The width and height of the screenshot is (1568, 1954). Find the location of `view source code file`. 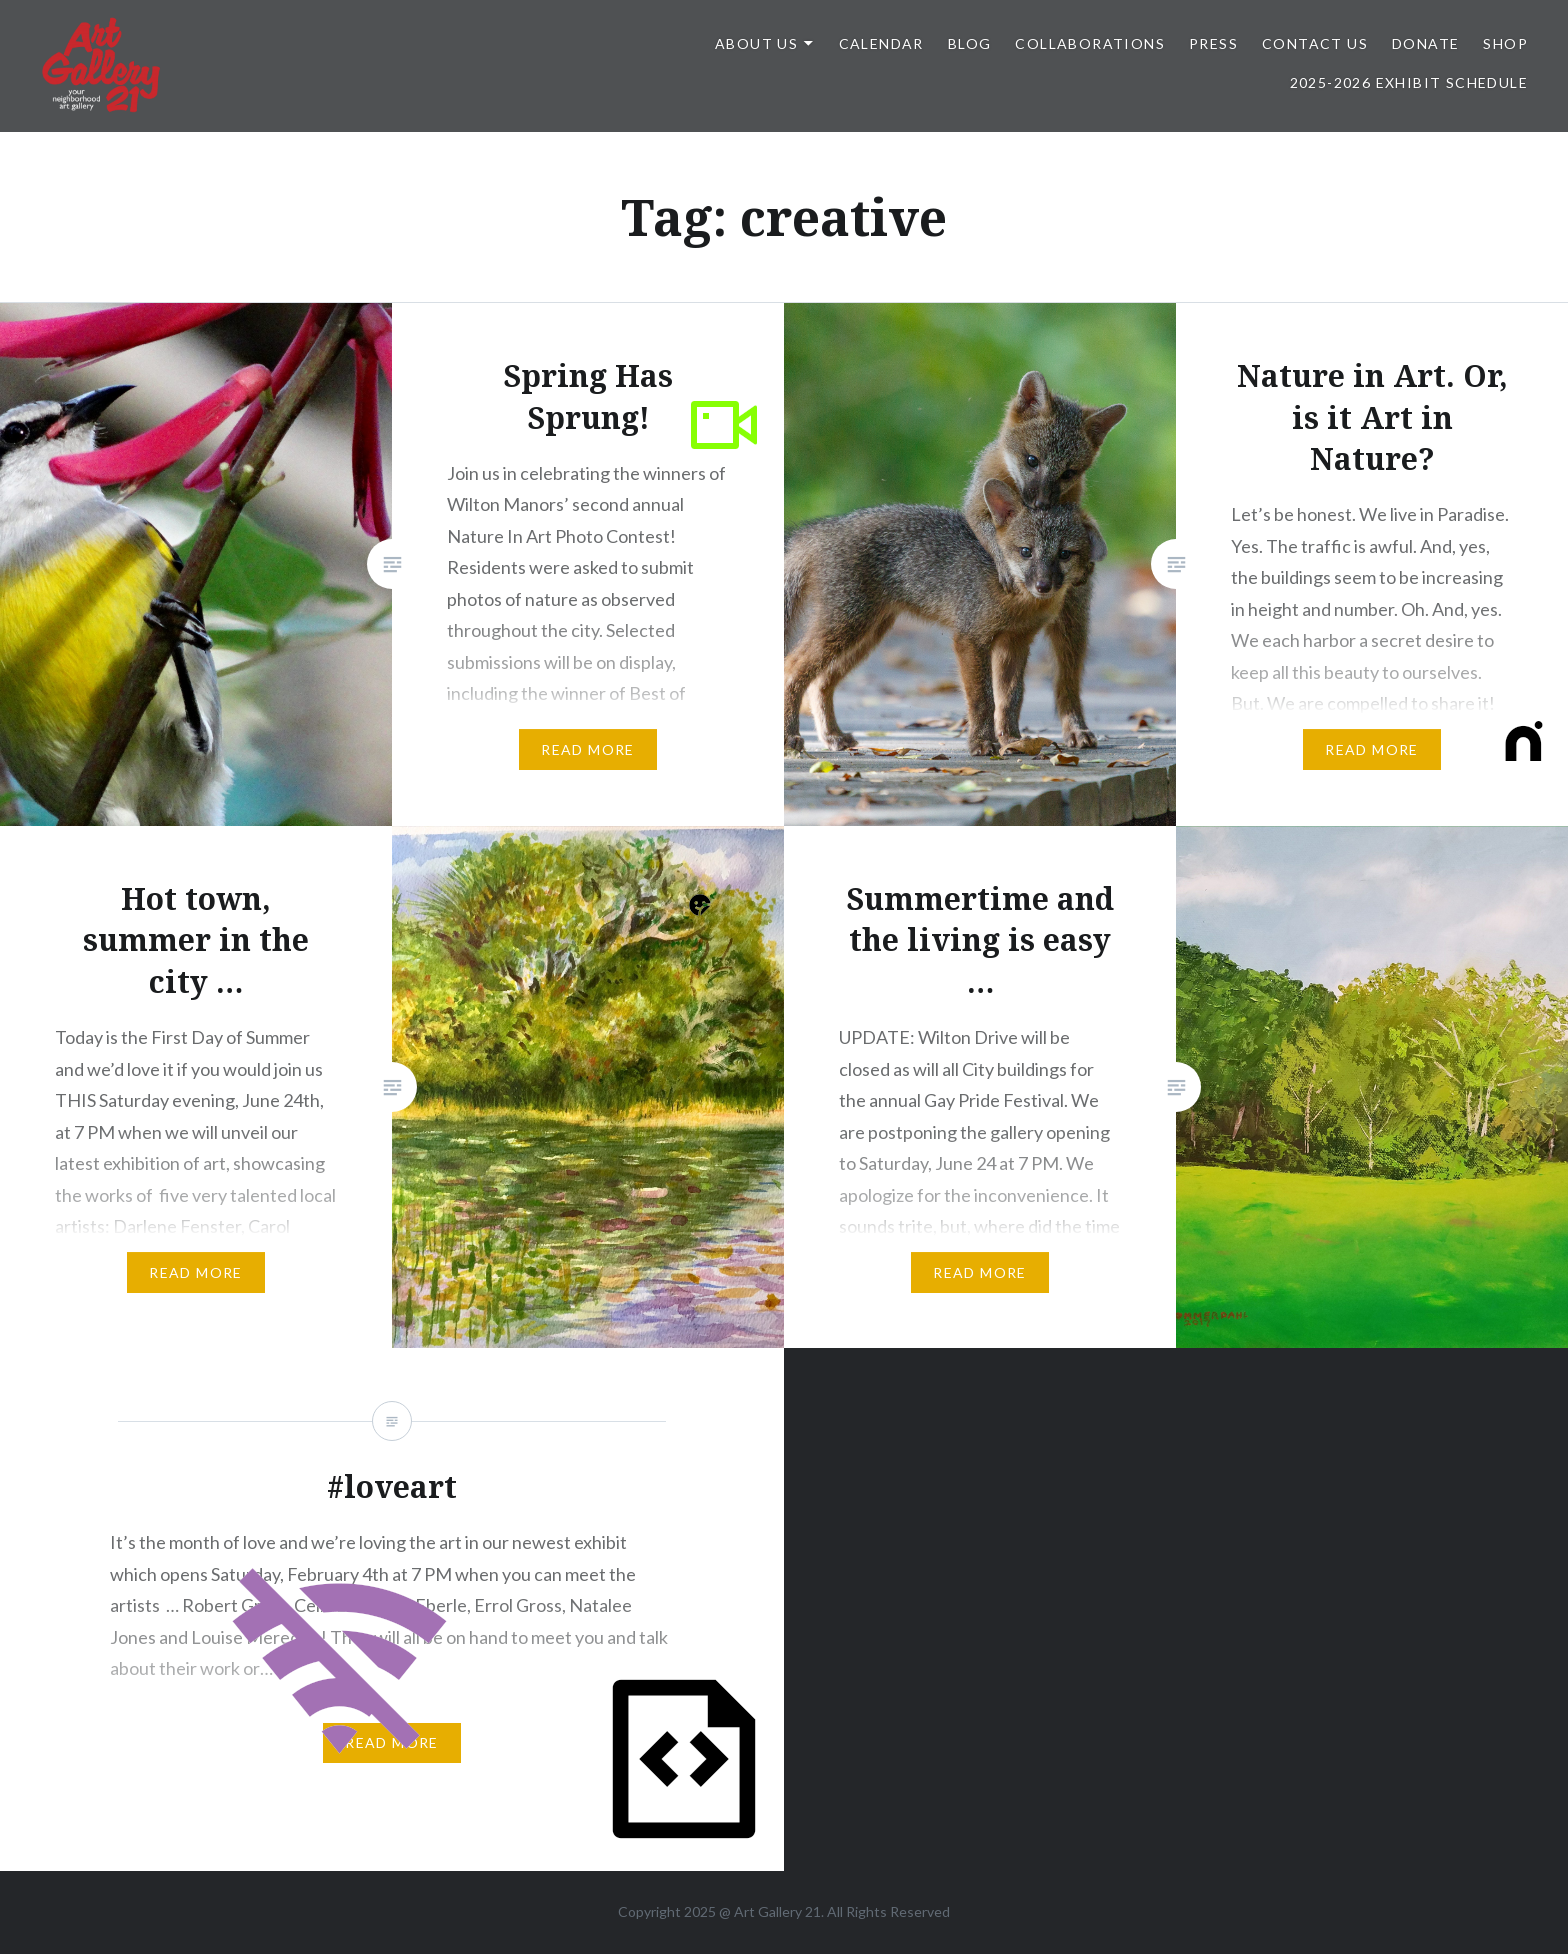

view source code file is located at coordinates (684, 1759).